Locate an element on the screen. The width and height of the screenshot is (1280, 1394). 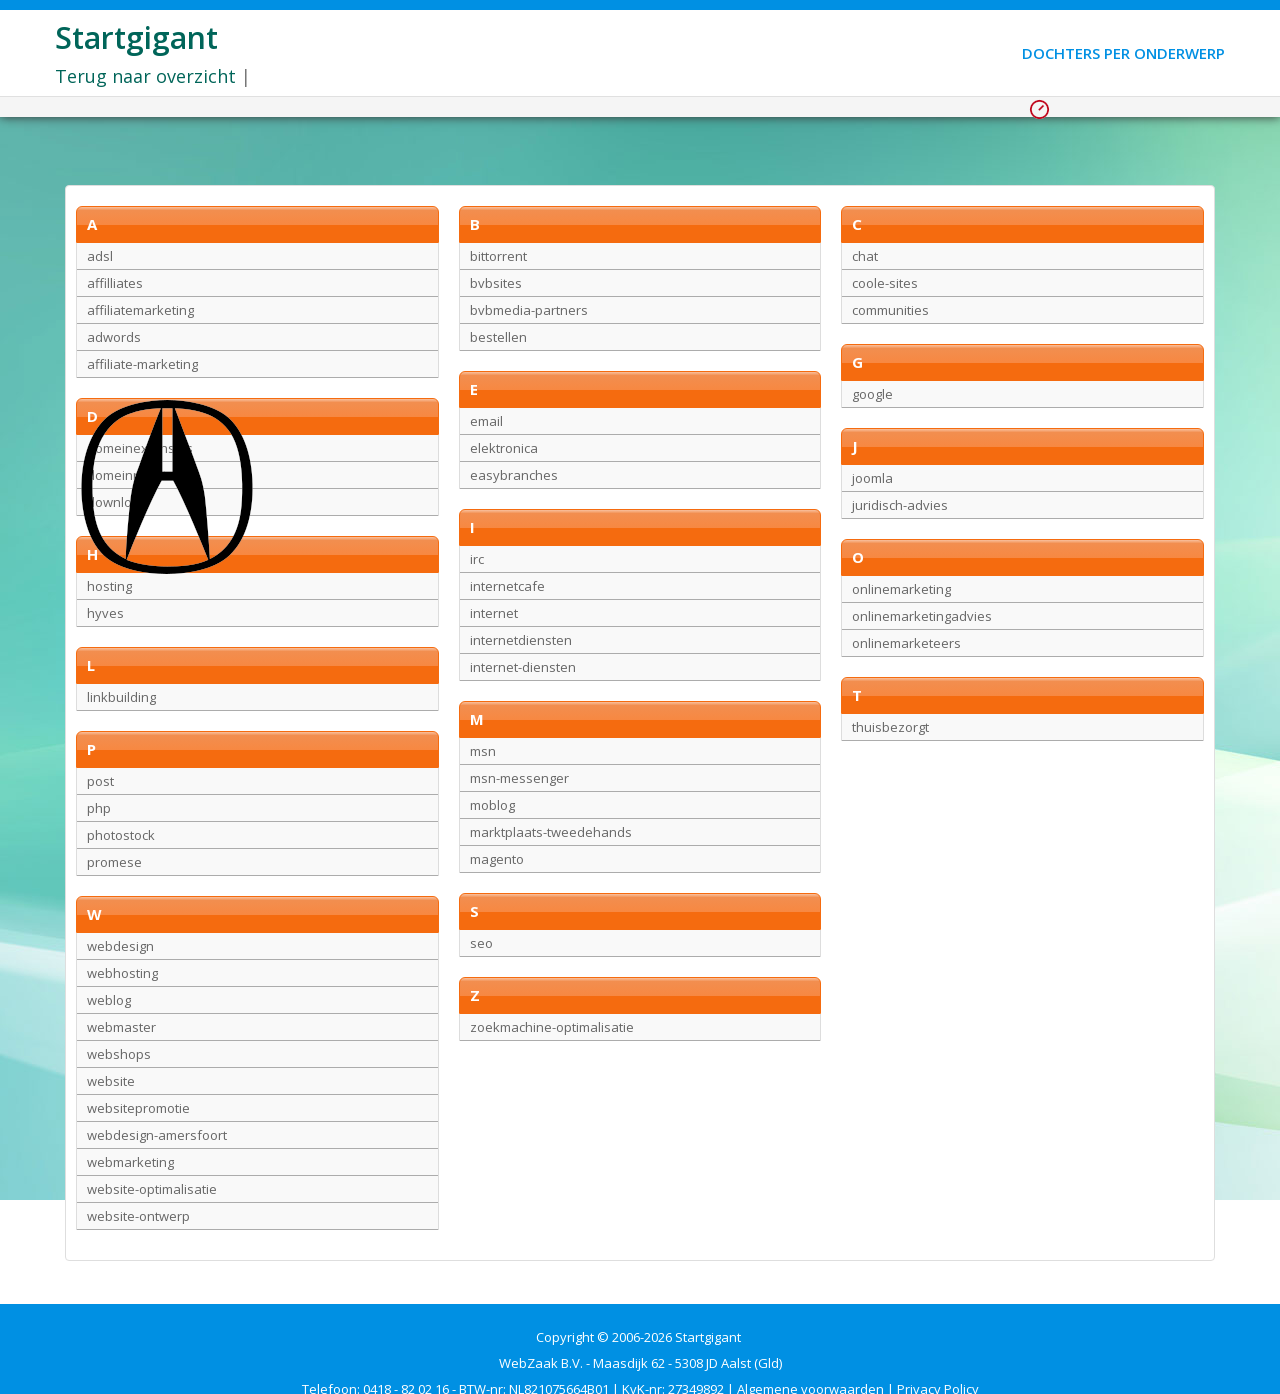
Acura brand logo is located at coordinates (167, 487).